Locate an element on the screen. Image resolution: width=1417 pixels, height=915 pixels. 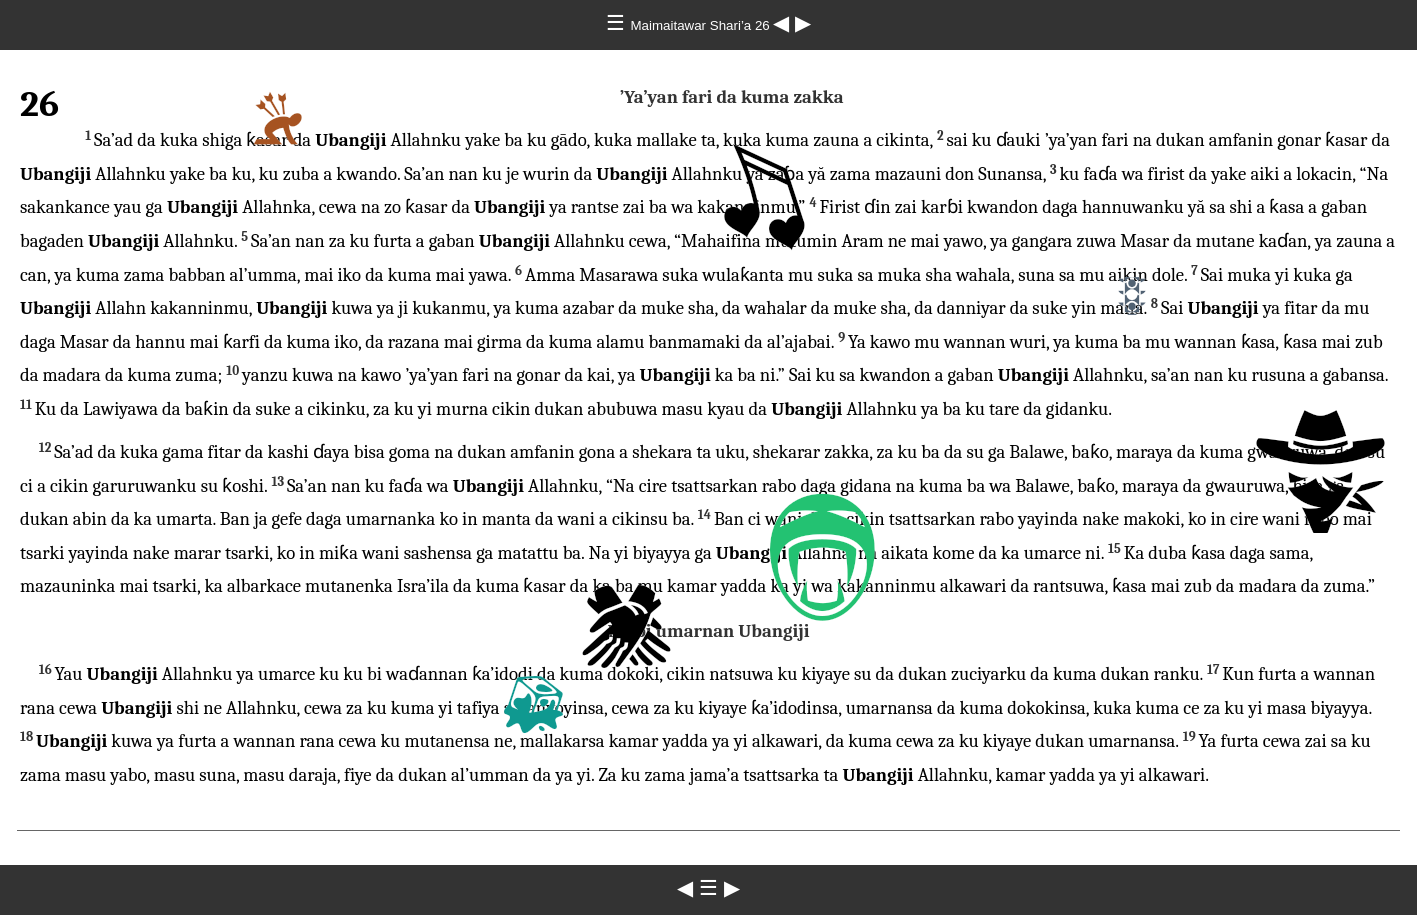
indicates poison or venom status effect is located at coordinates (823, 557).